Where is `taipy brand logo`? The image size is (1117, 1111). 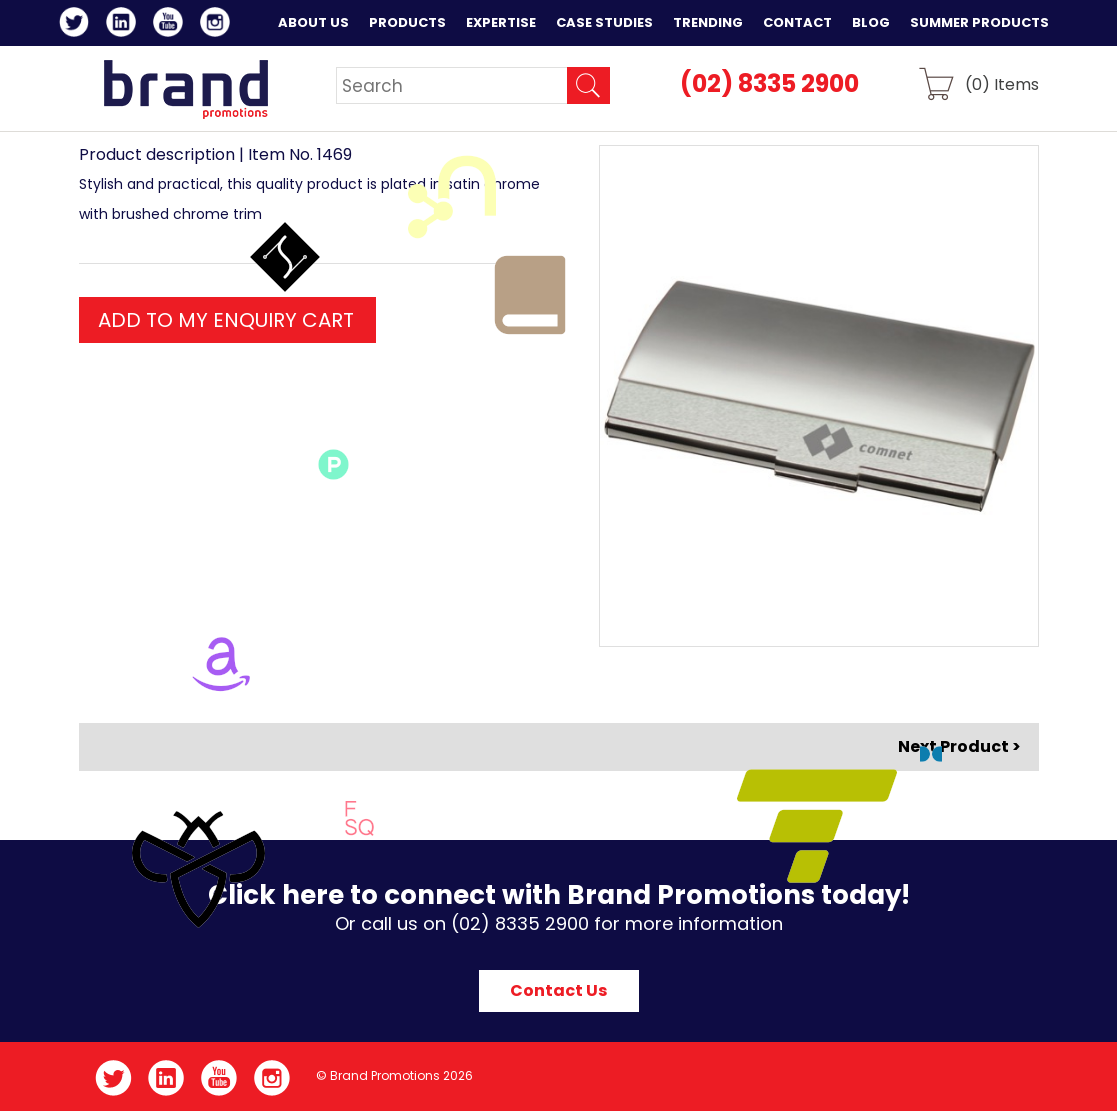
taipy brand logo is located at coordinates (817, 826).